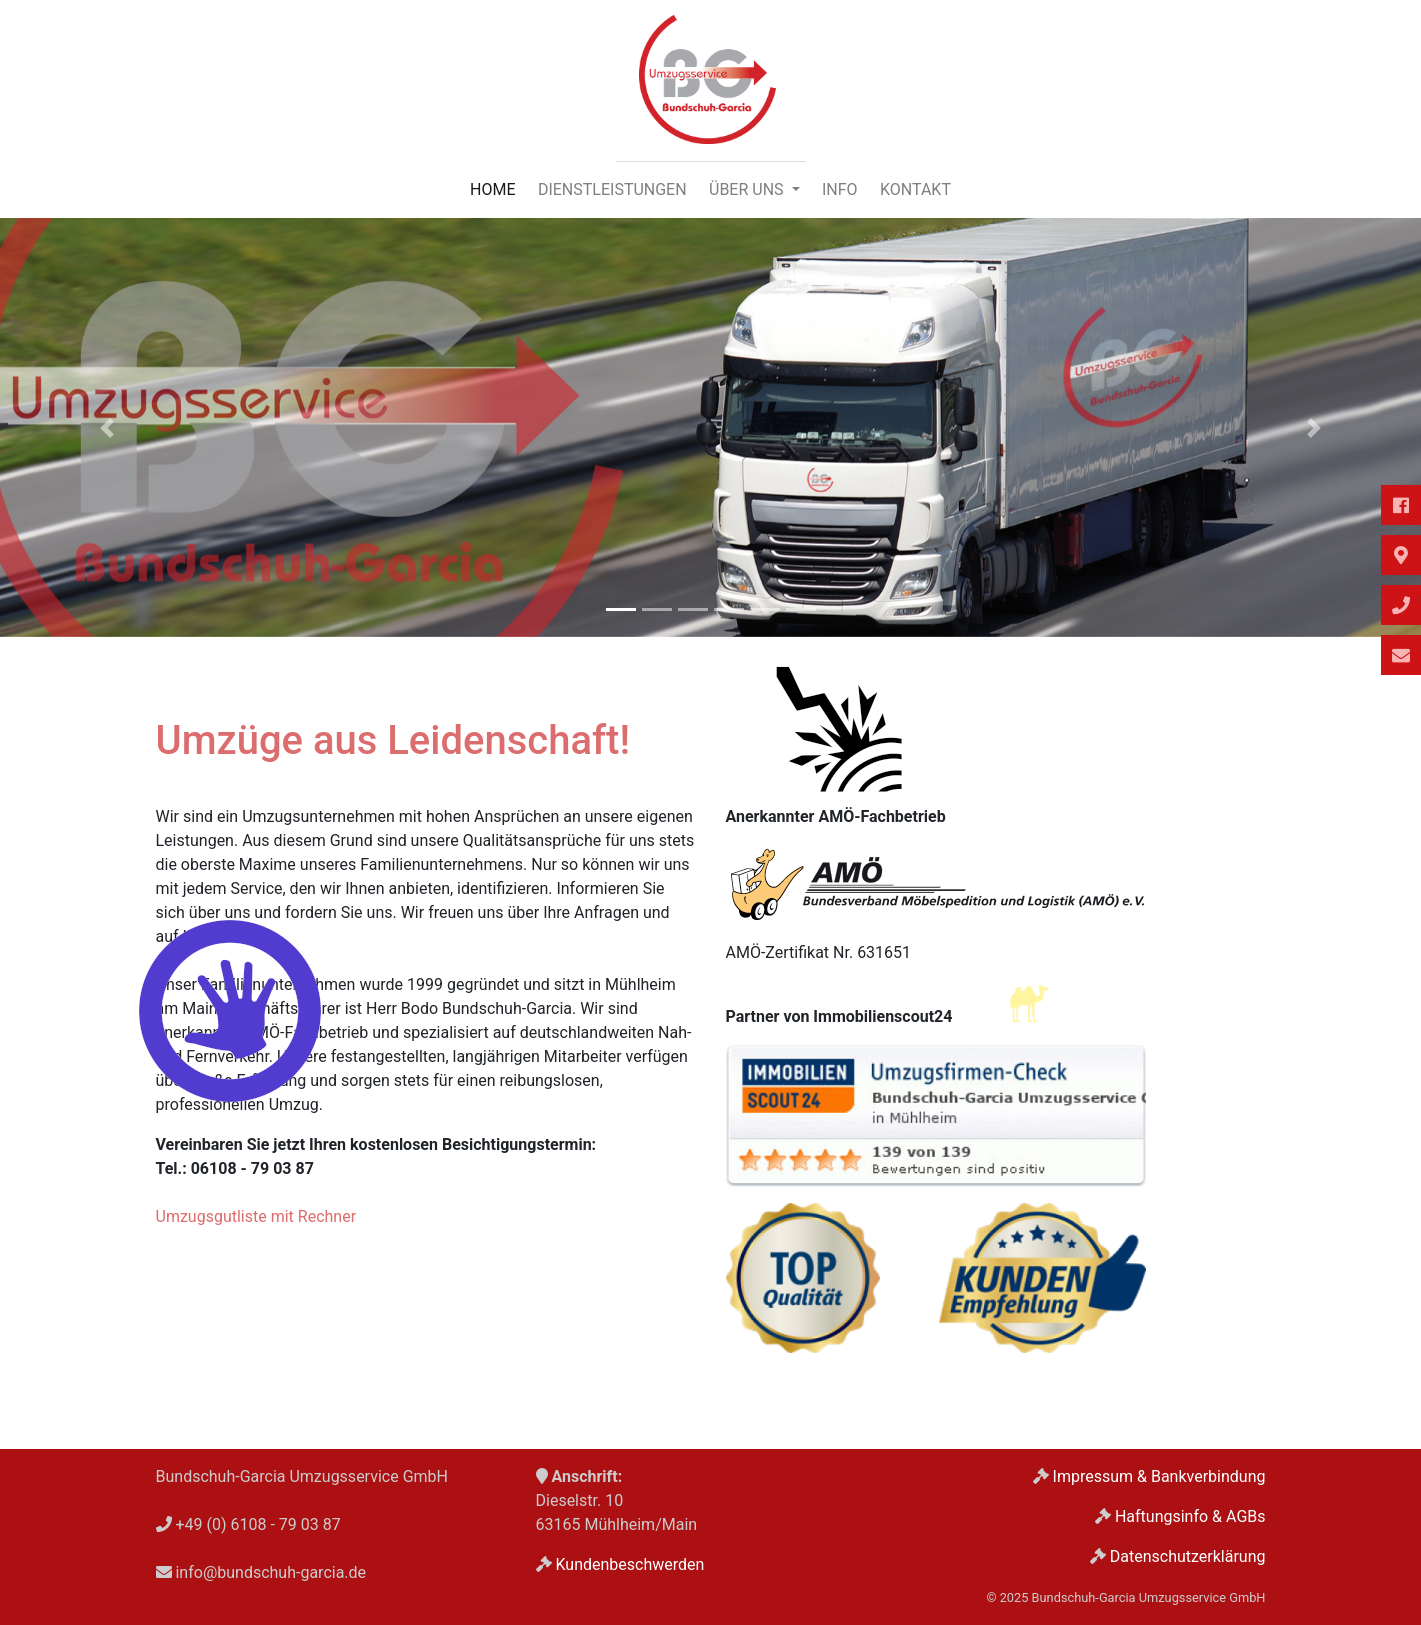 Image resolution: width=1421 pixels, height=1625 pixels. I want to click on select camel as your game character or avatar, so click(1029, 1003).